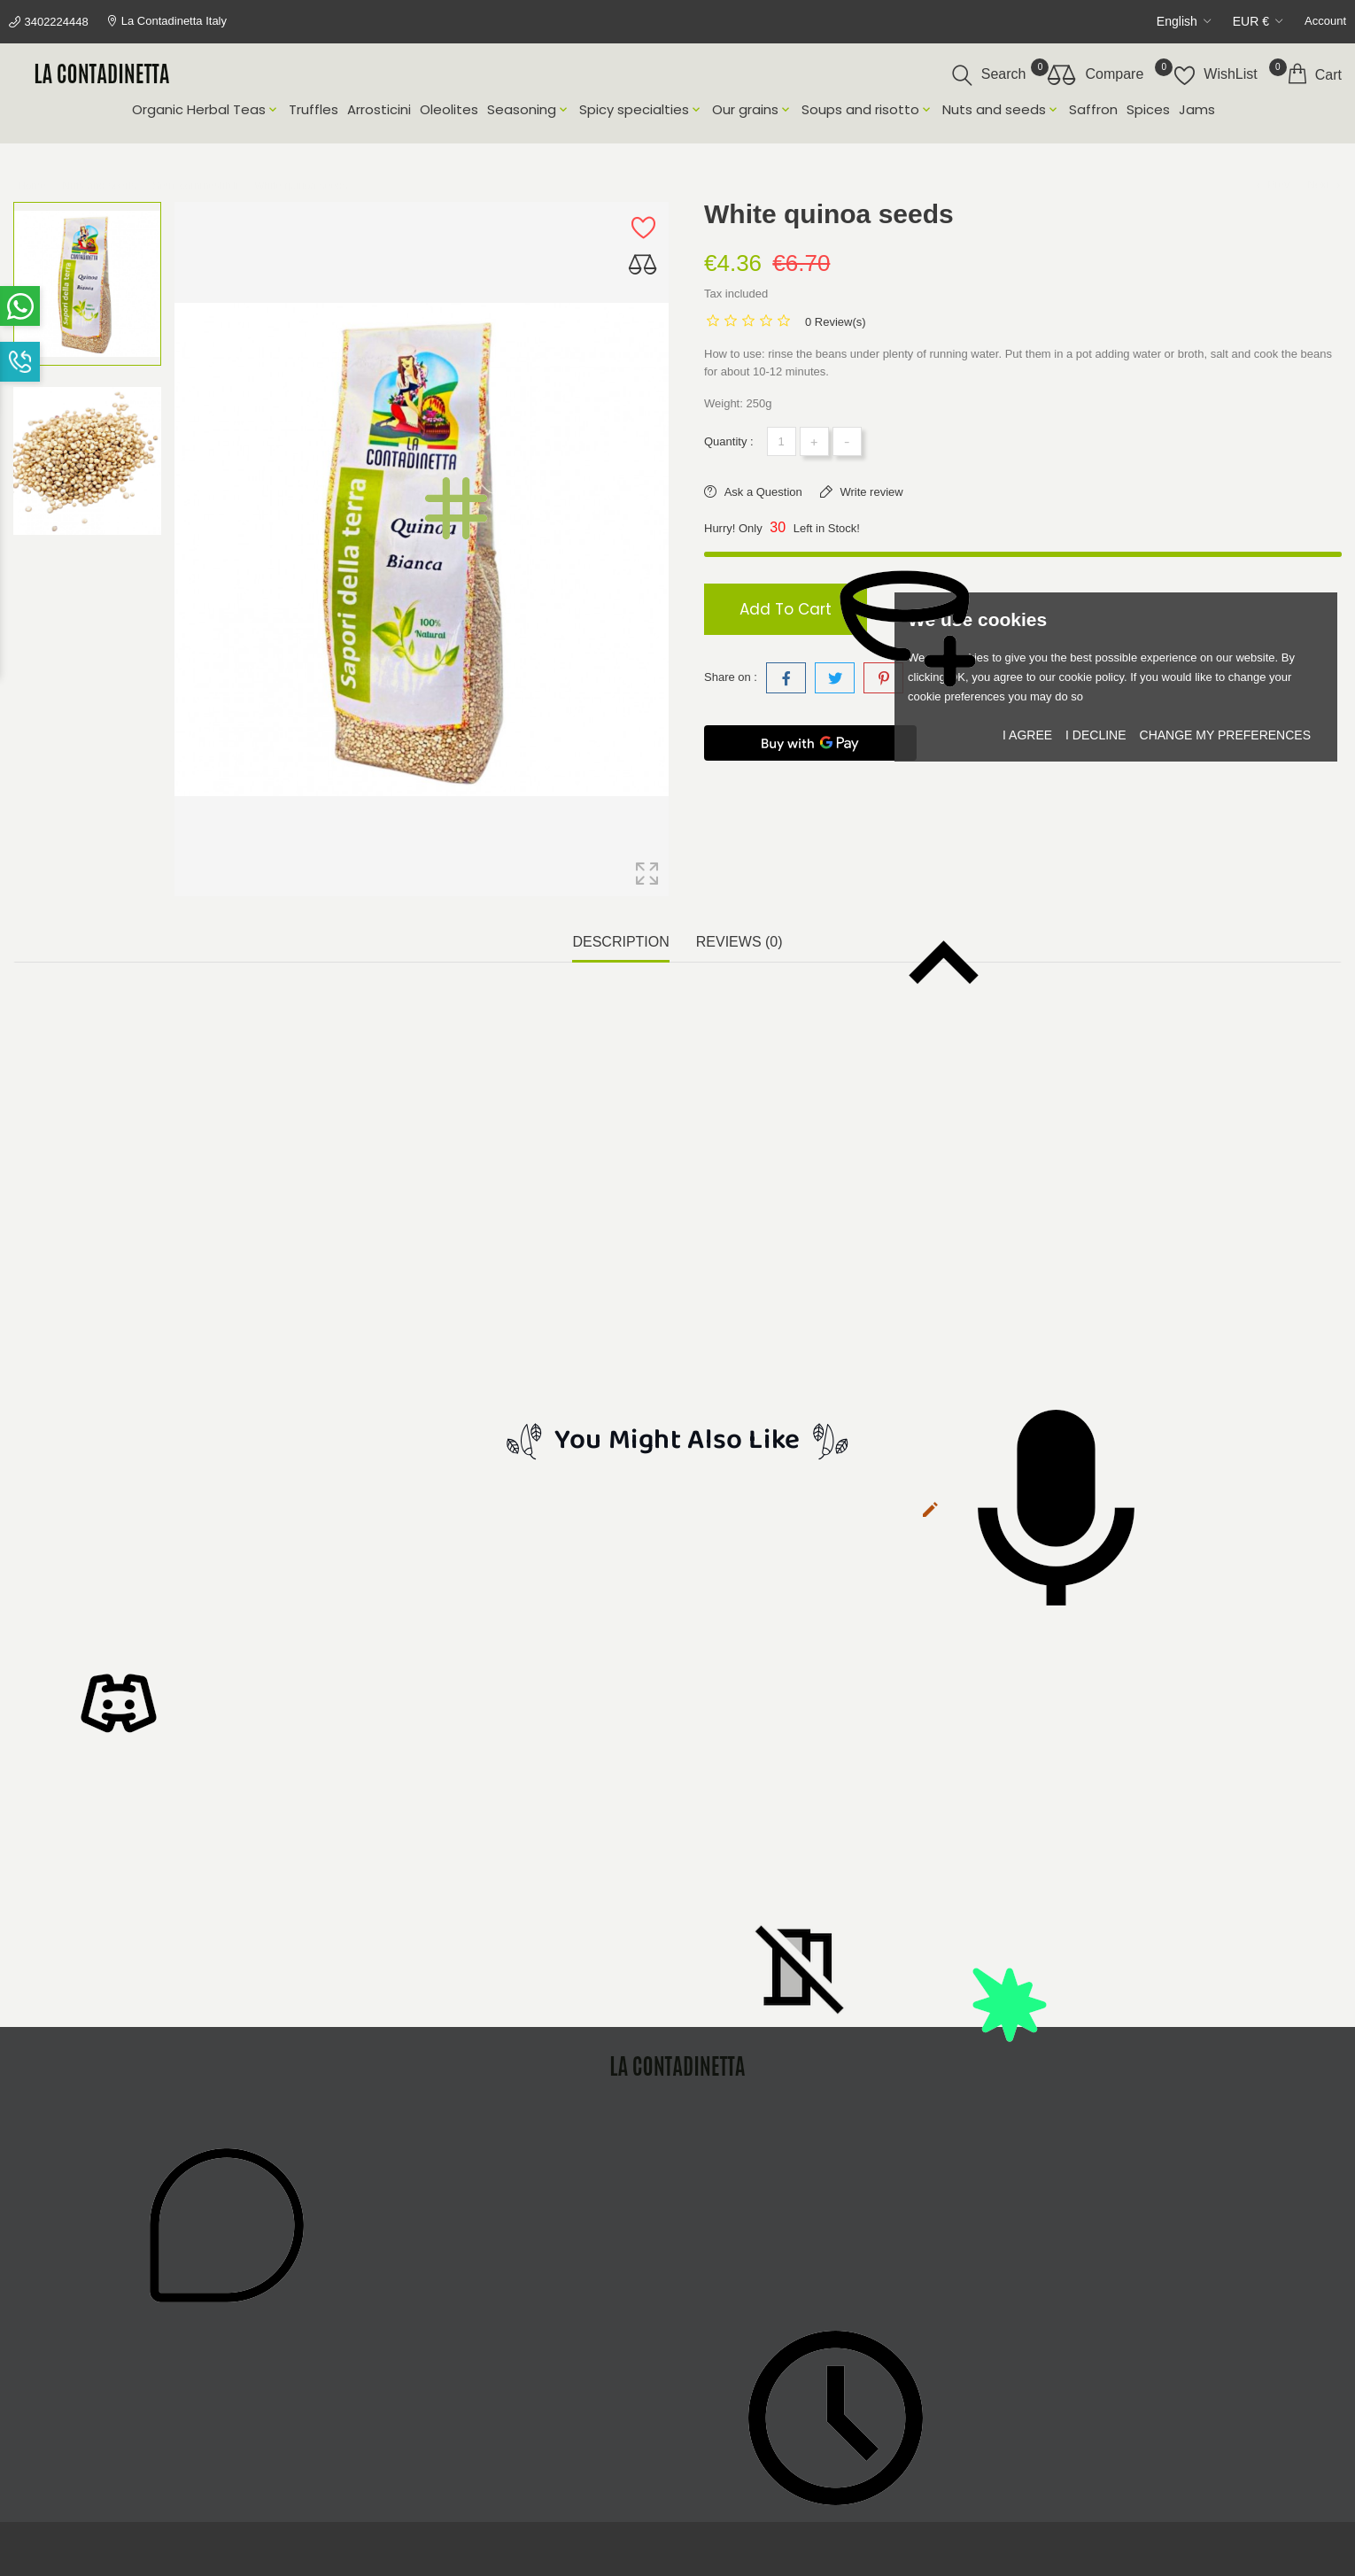 This screenshot has height=2576, width=1355. Describe the element at coordinates (904, 615) in the screenshot. I see `add a new 3D hemisphere object` at that location.